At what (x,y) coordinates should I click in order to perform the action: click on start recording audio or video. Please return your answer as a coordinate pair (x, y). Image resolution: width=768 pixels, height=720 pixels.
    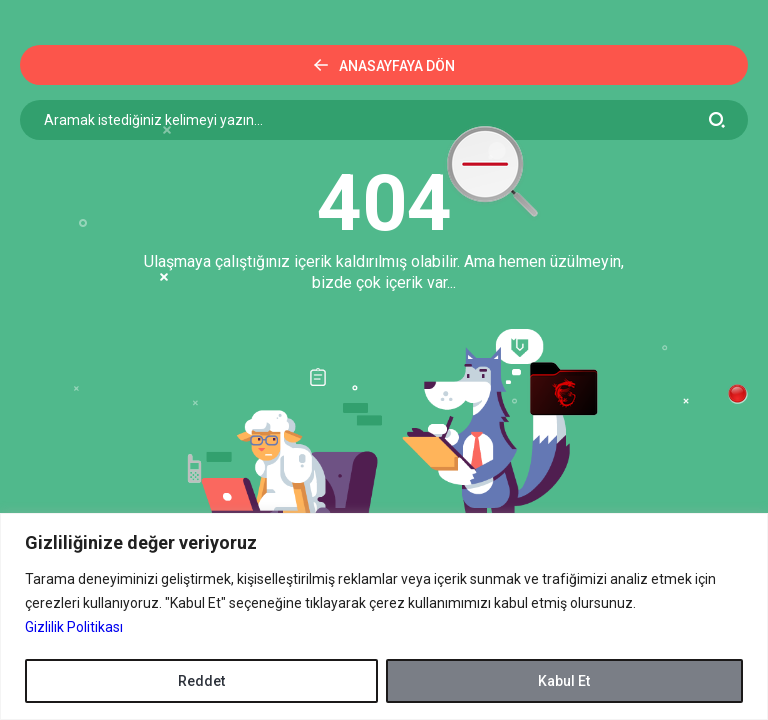
    Looking at the image, I should click on (737, 393).